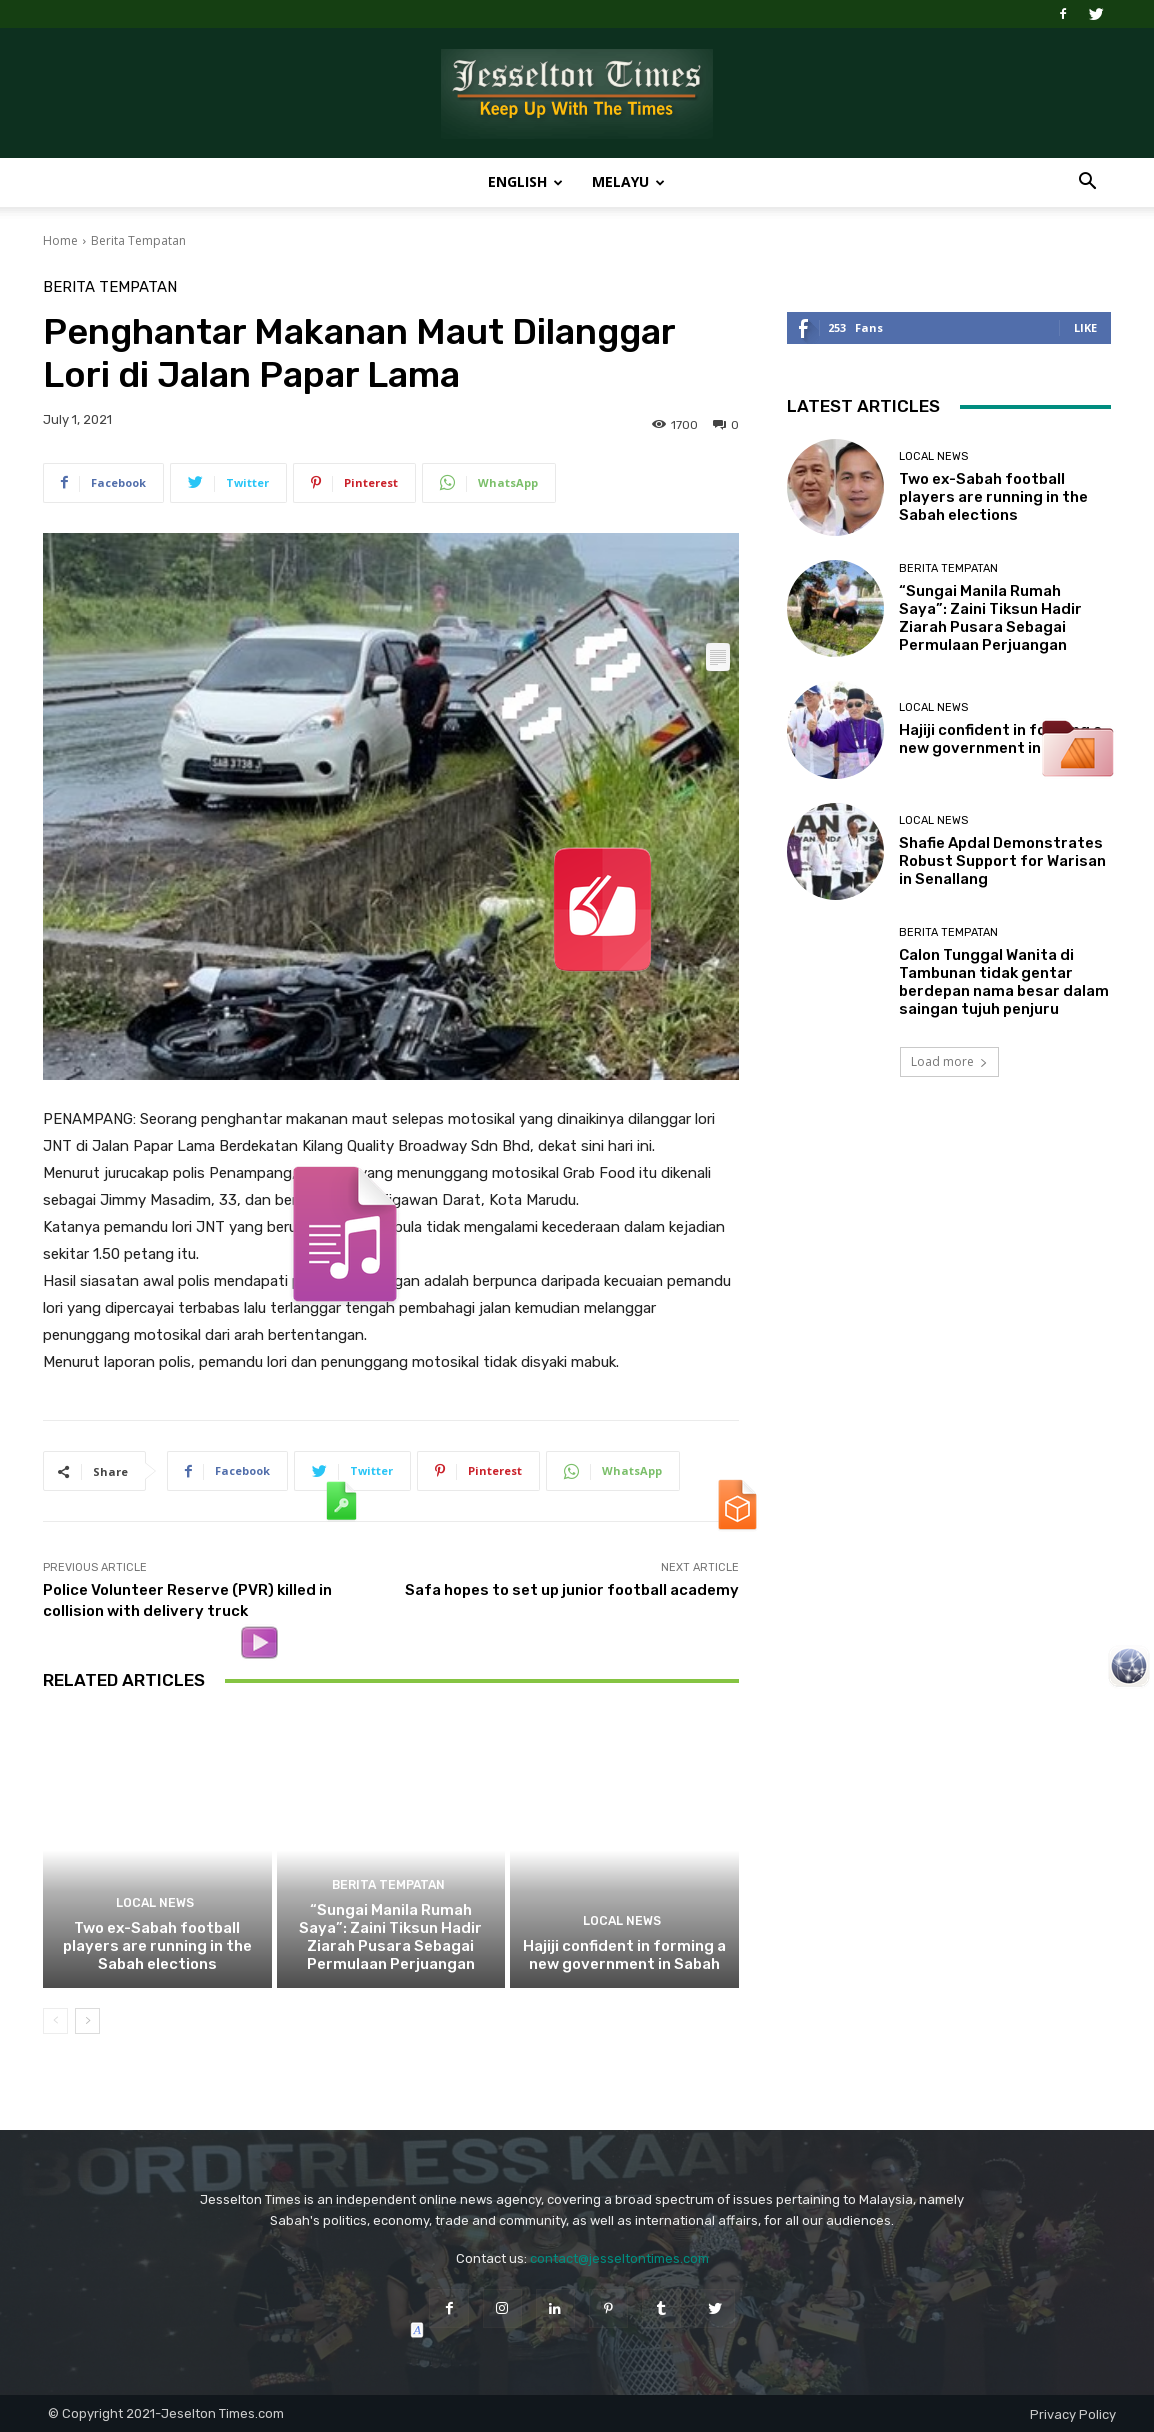 The image size is (1154, 2432). Describe the element at coordinates (417, 2330) in the screenshot. I see `an OpenType font file` at that location.